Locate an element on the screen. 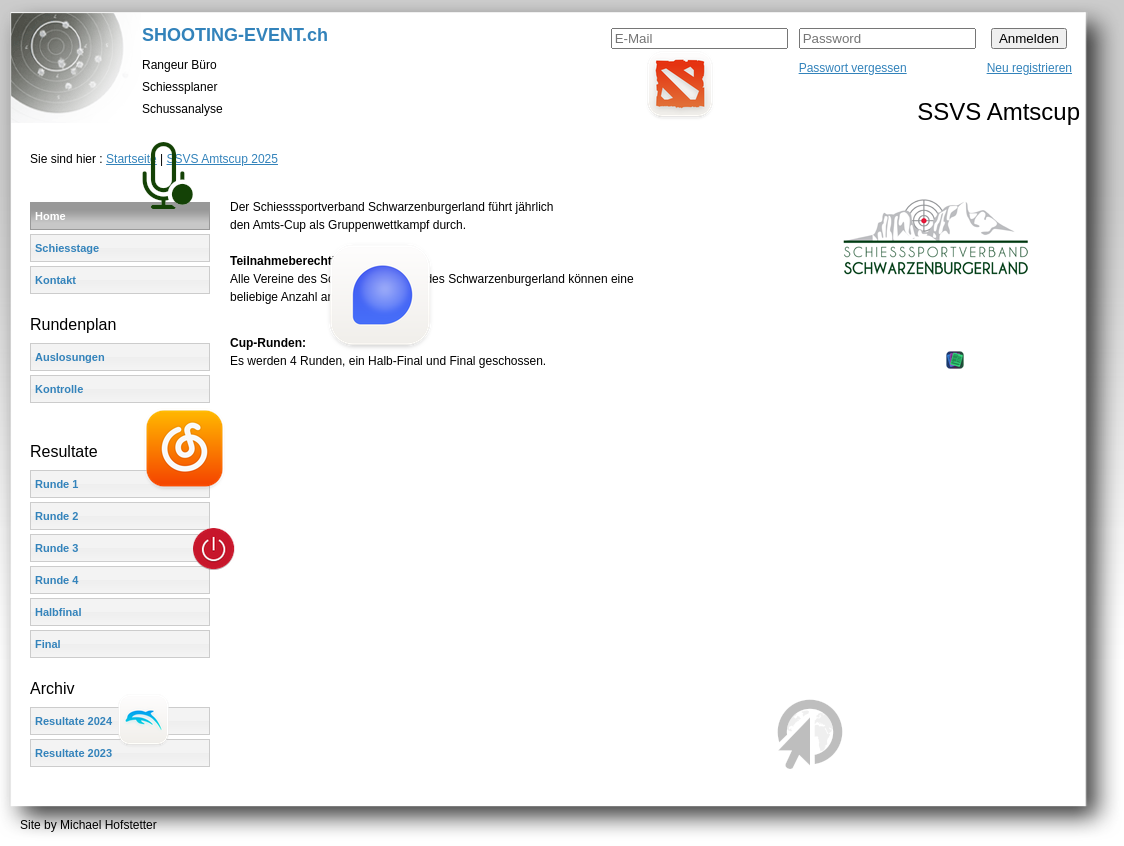 This screenshot has height=846, width=1124. open sound recorder app is located at coordinates (163, 175).